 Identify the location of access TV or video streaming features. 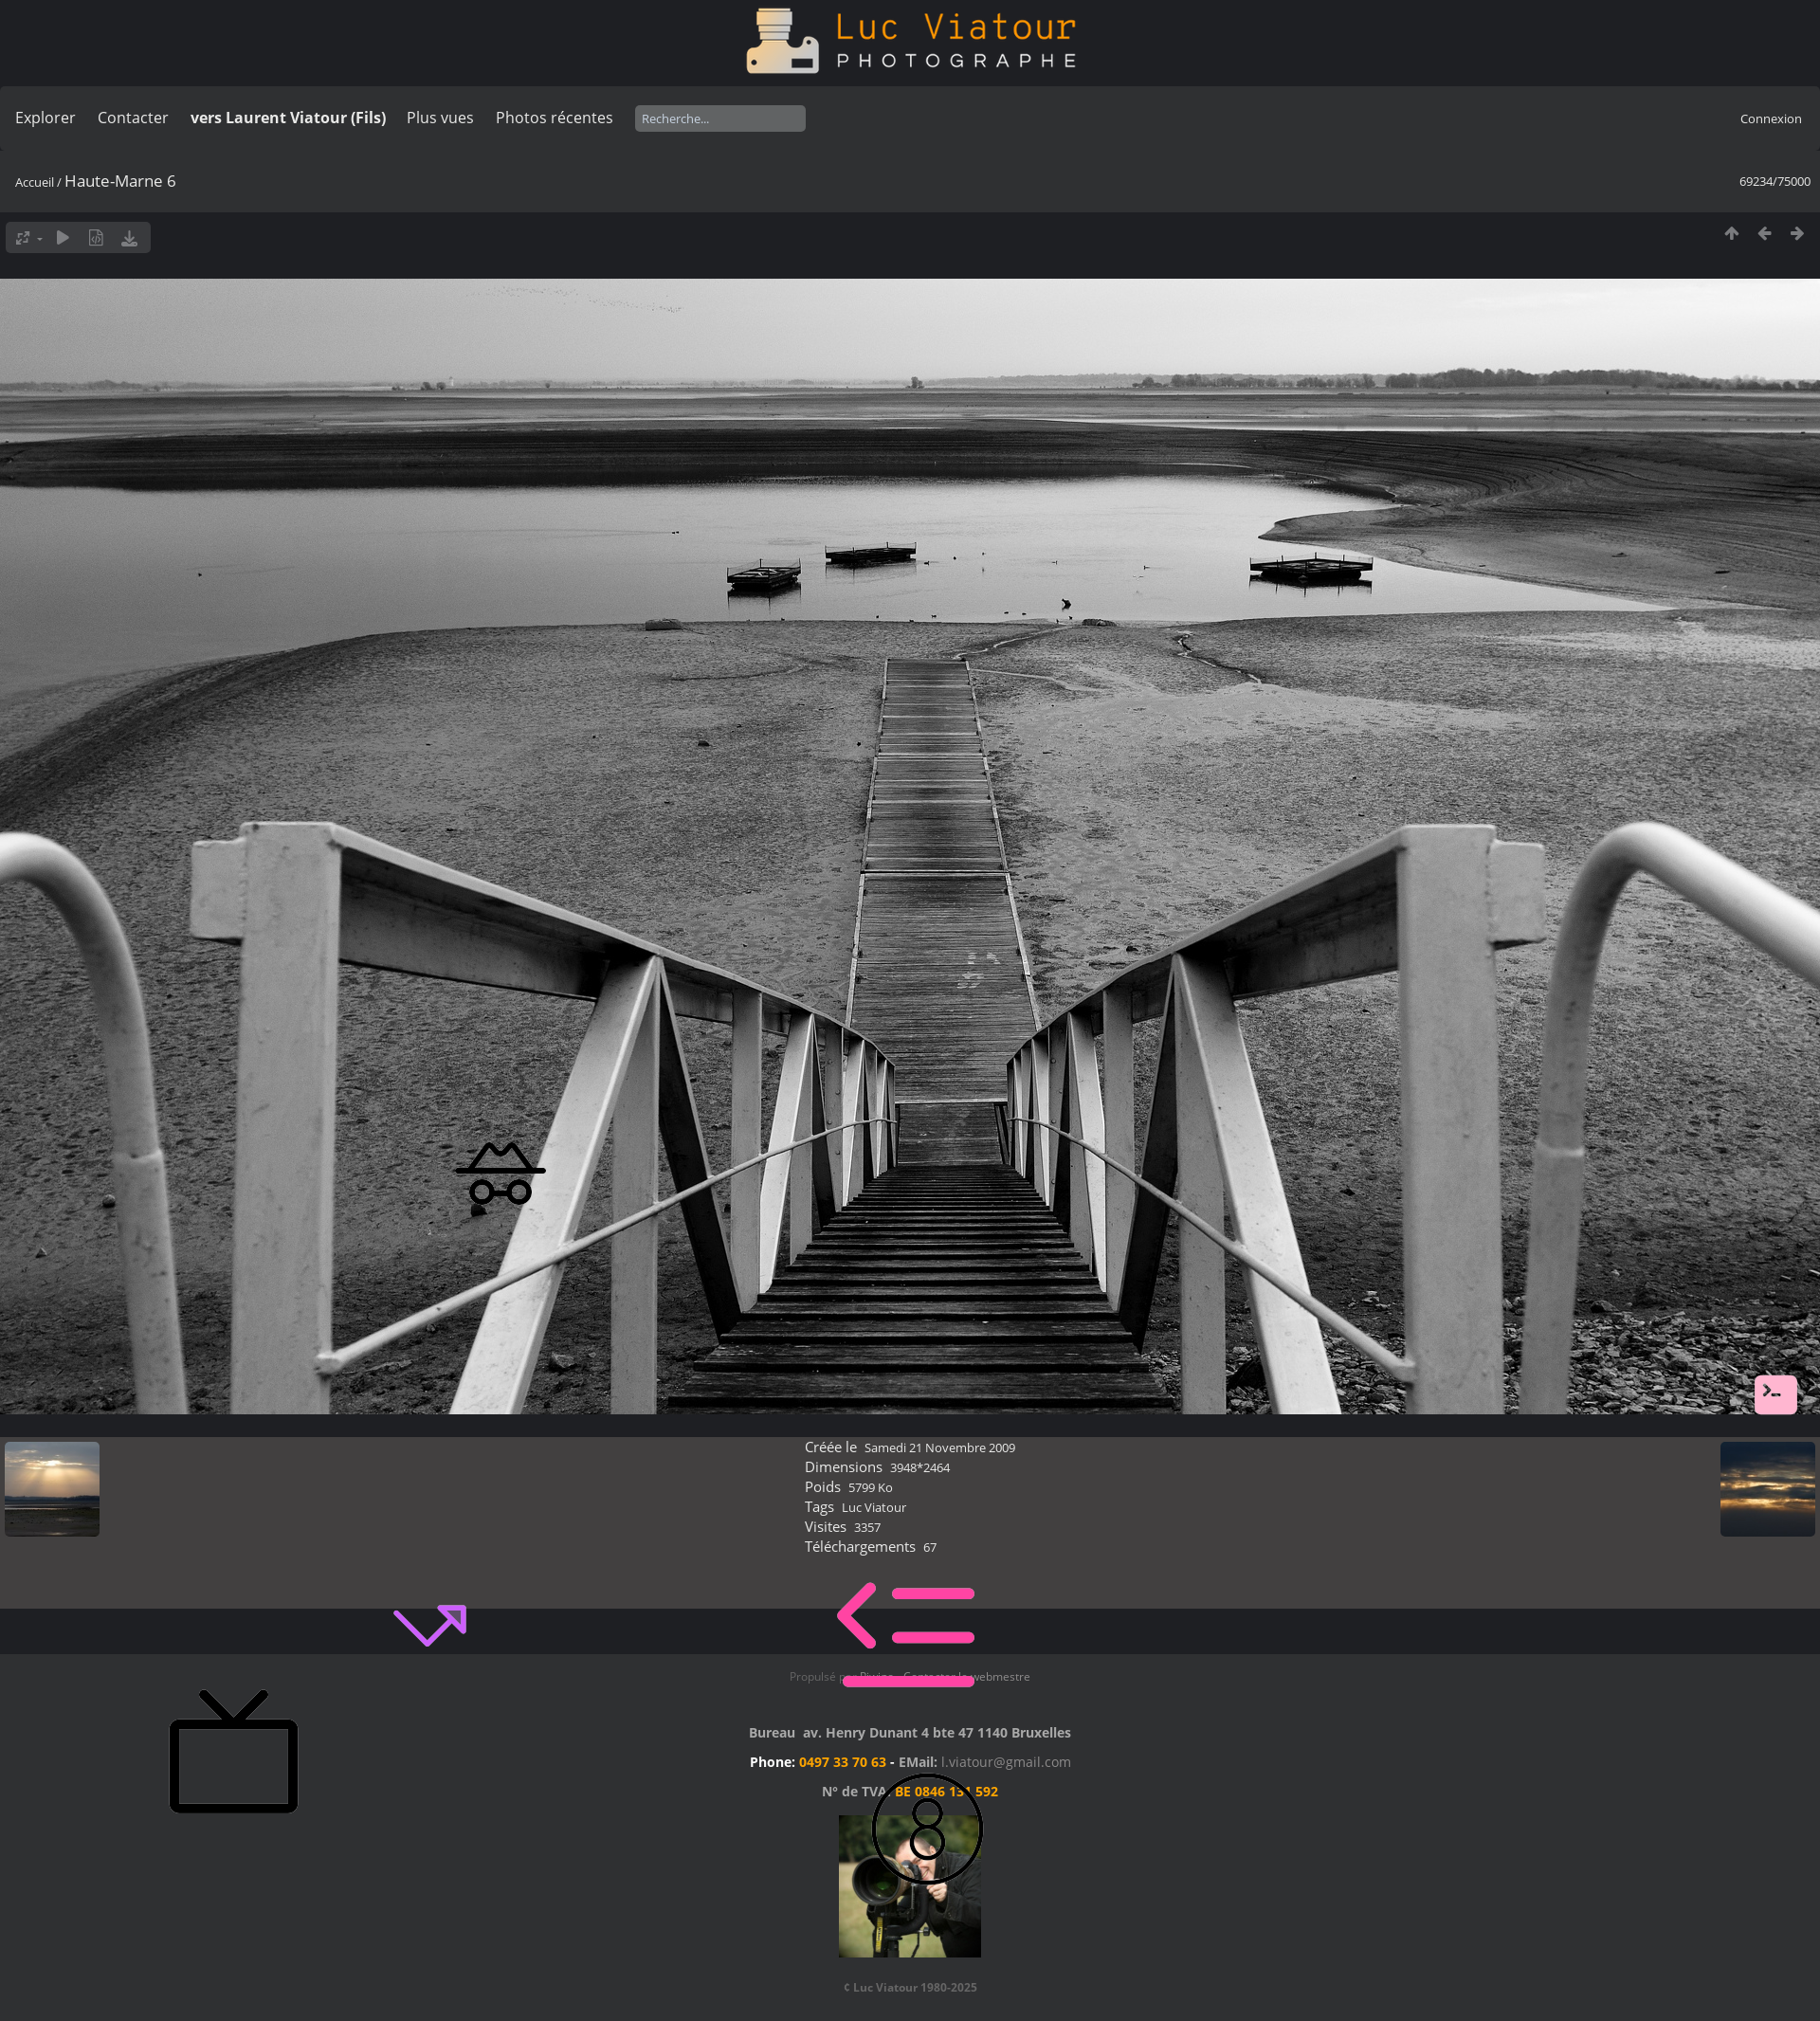
(233, 1758).